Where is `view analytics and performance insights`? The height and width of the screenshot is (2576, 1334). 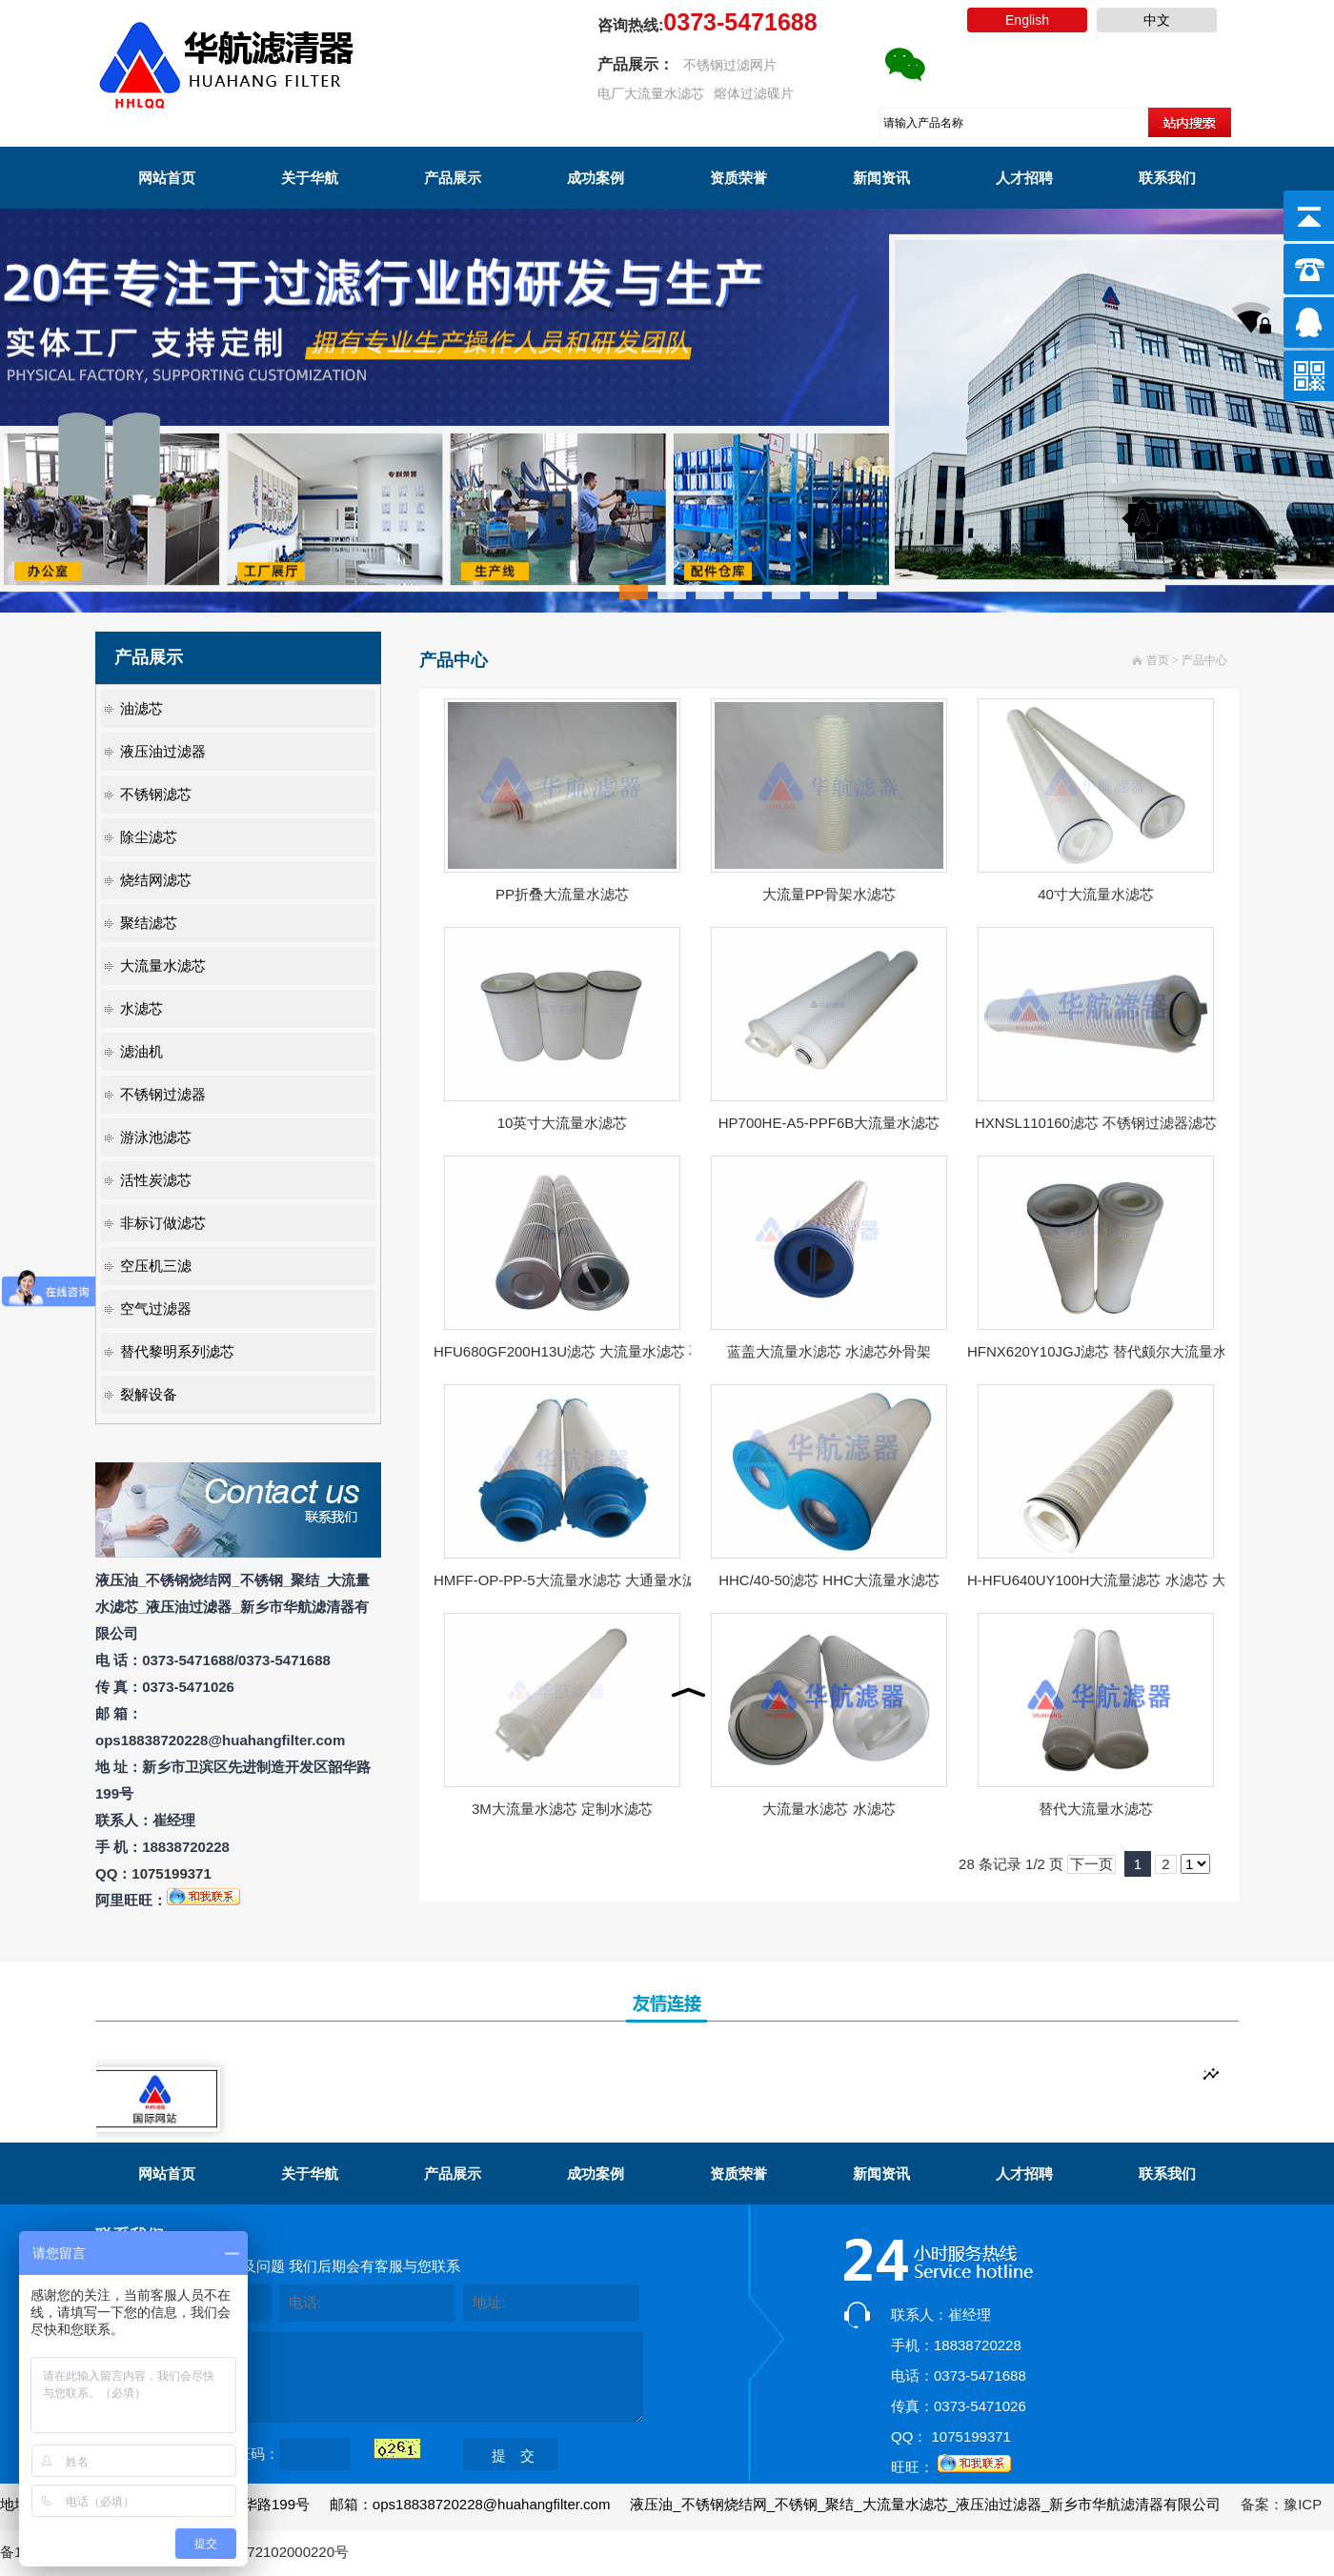 view analytics and performance insights is located at coordinates (1211, 2074).